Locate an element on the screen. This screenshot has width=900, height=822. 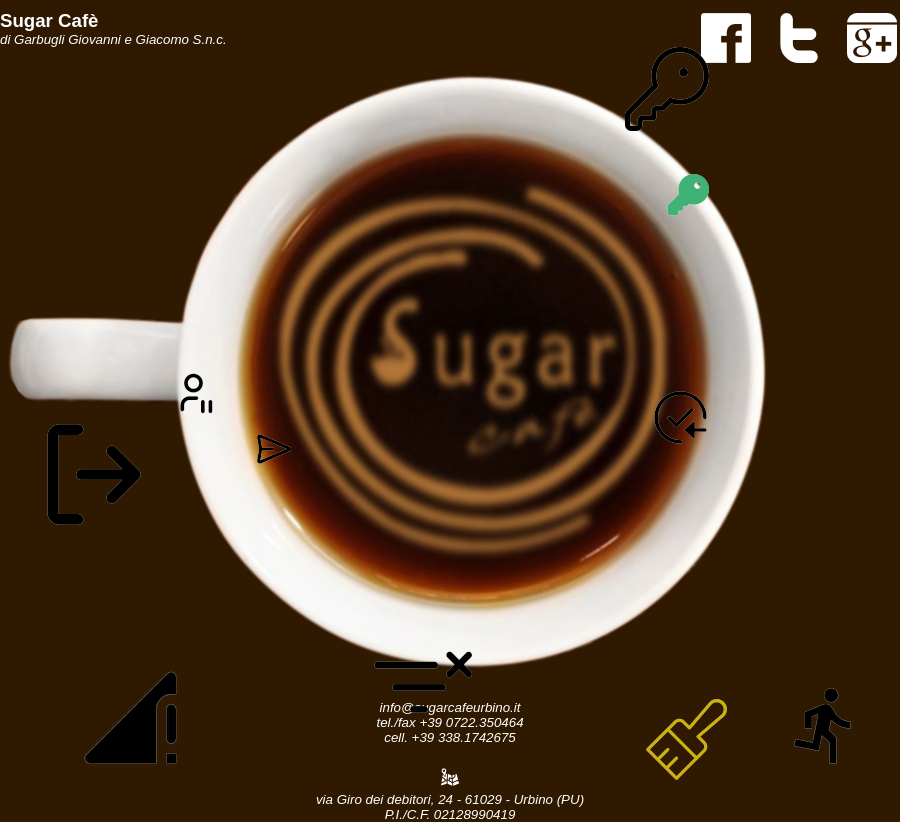
indicates a tracked issue has been closed and completed is located at coordinates (680, 417).